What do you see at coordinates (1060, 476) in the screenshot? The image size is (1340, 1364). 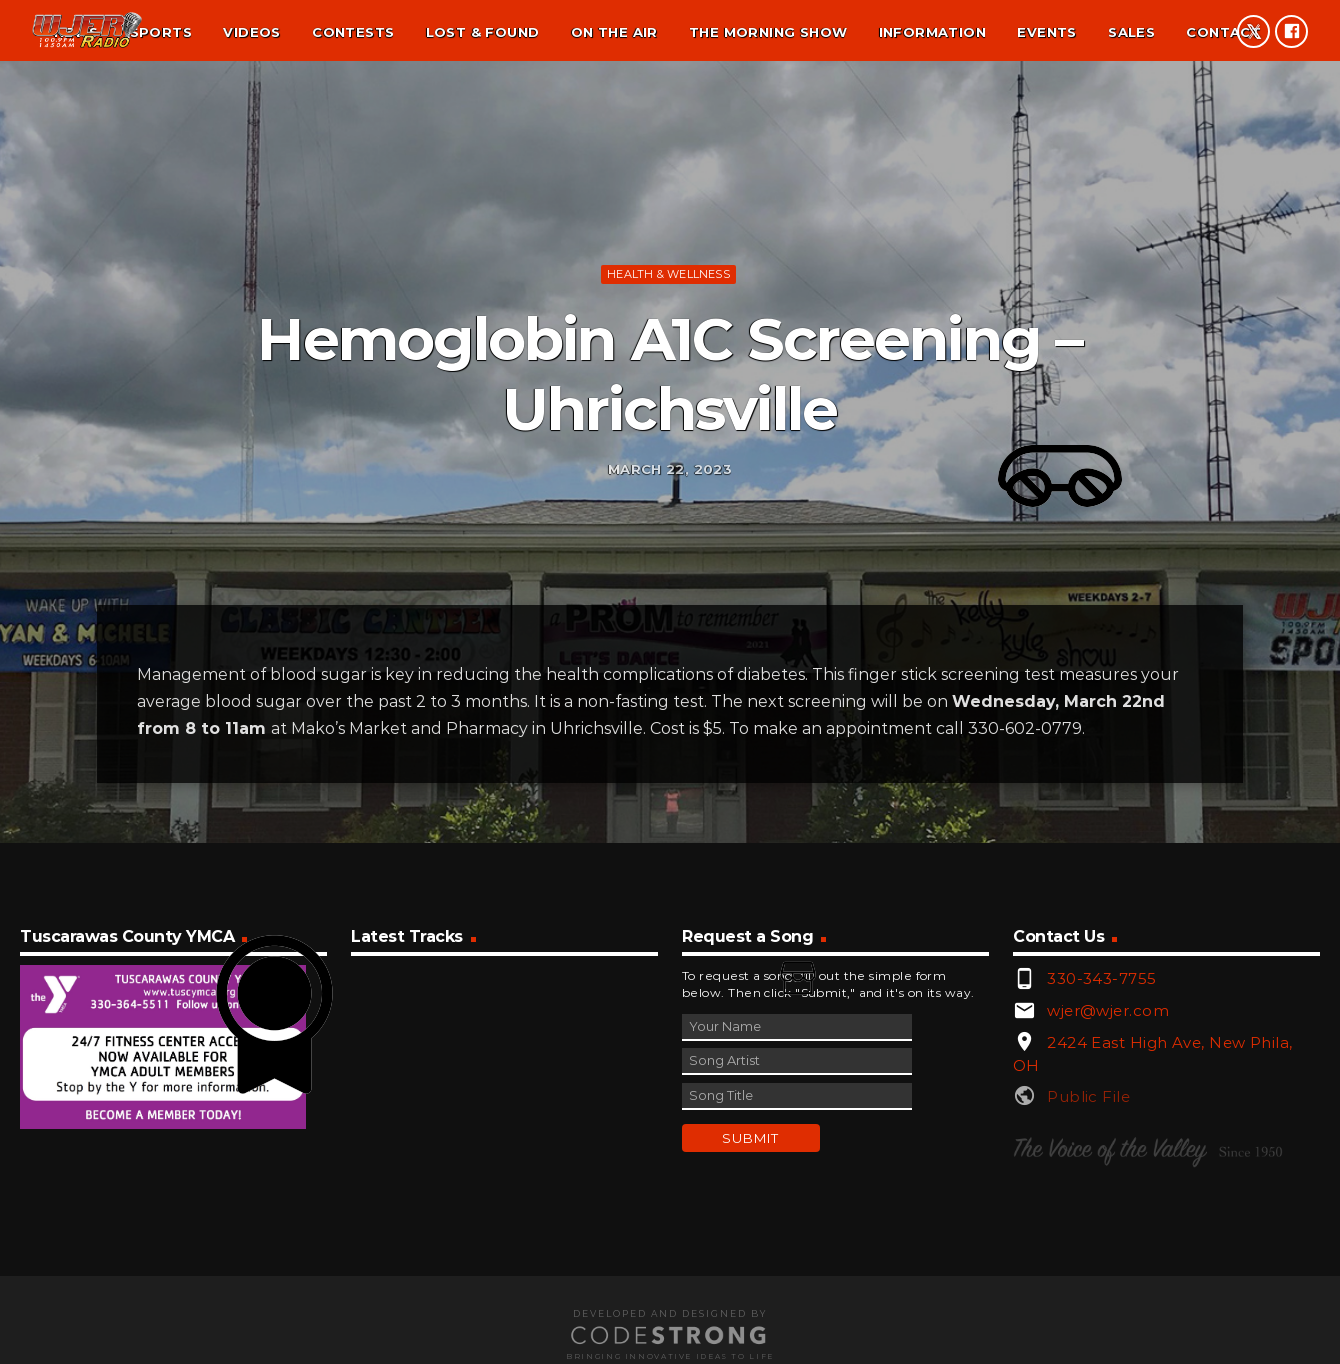 I see `access virtual reality or immersive mode` at bounding box center [1060, 476].